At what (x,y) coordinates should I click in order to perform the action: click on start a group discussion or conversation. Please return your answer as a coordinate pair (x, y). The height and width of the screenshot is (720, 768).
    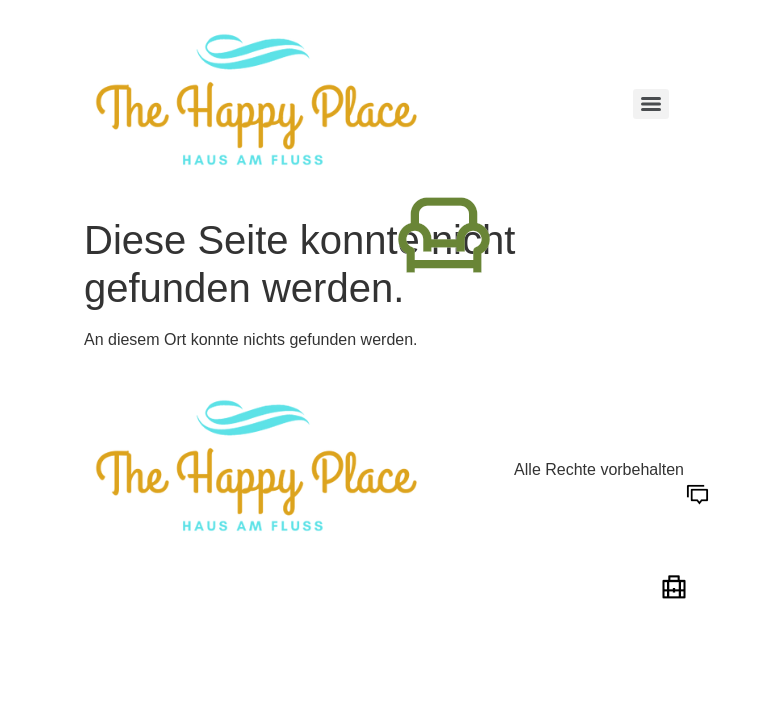
    Looking at the image, I should click on (697, 494).